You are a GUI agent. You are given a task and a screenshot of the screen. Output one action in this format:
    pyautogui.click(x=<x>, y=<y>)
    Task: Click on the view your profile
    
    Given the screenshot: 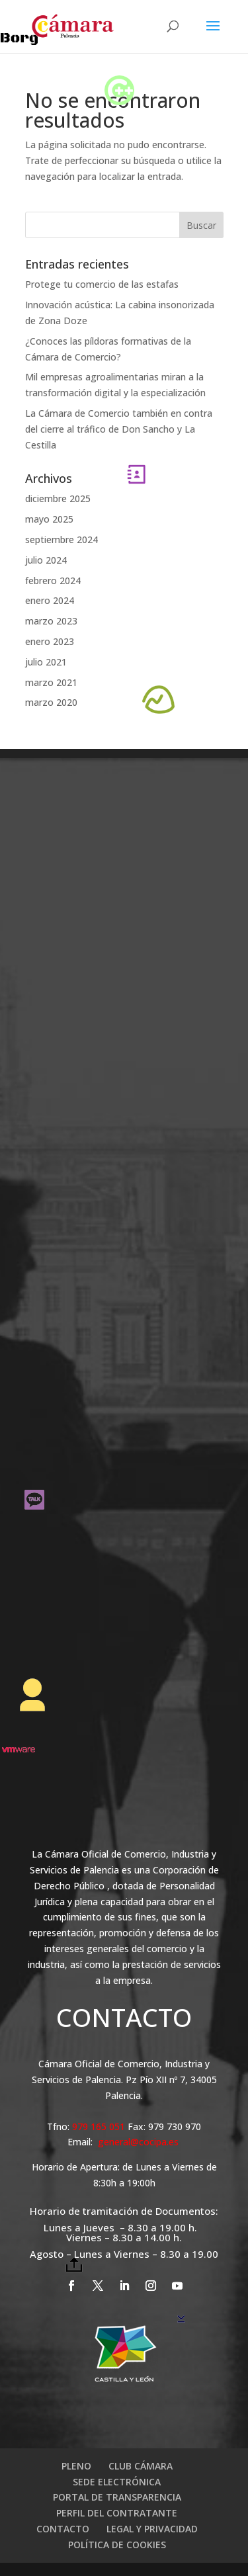 What is the action you would take?
    pyautogui.click(x=32, y=1696)
    